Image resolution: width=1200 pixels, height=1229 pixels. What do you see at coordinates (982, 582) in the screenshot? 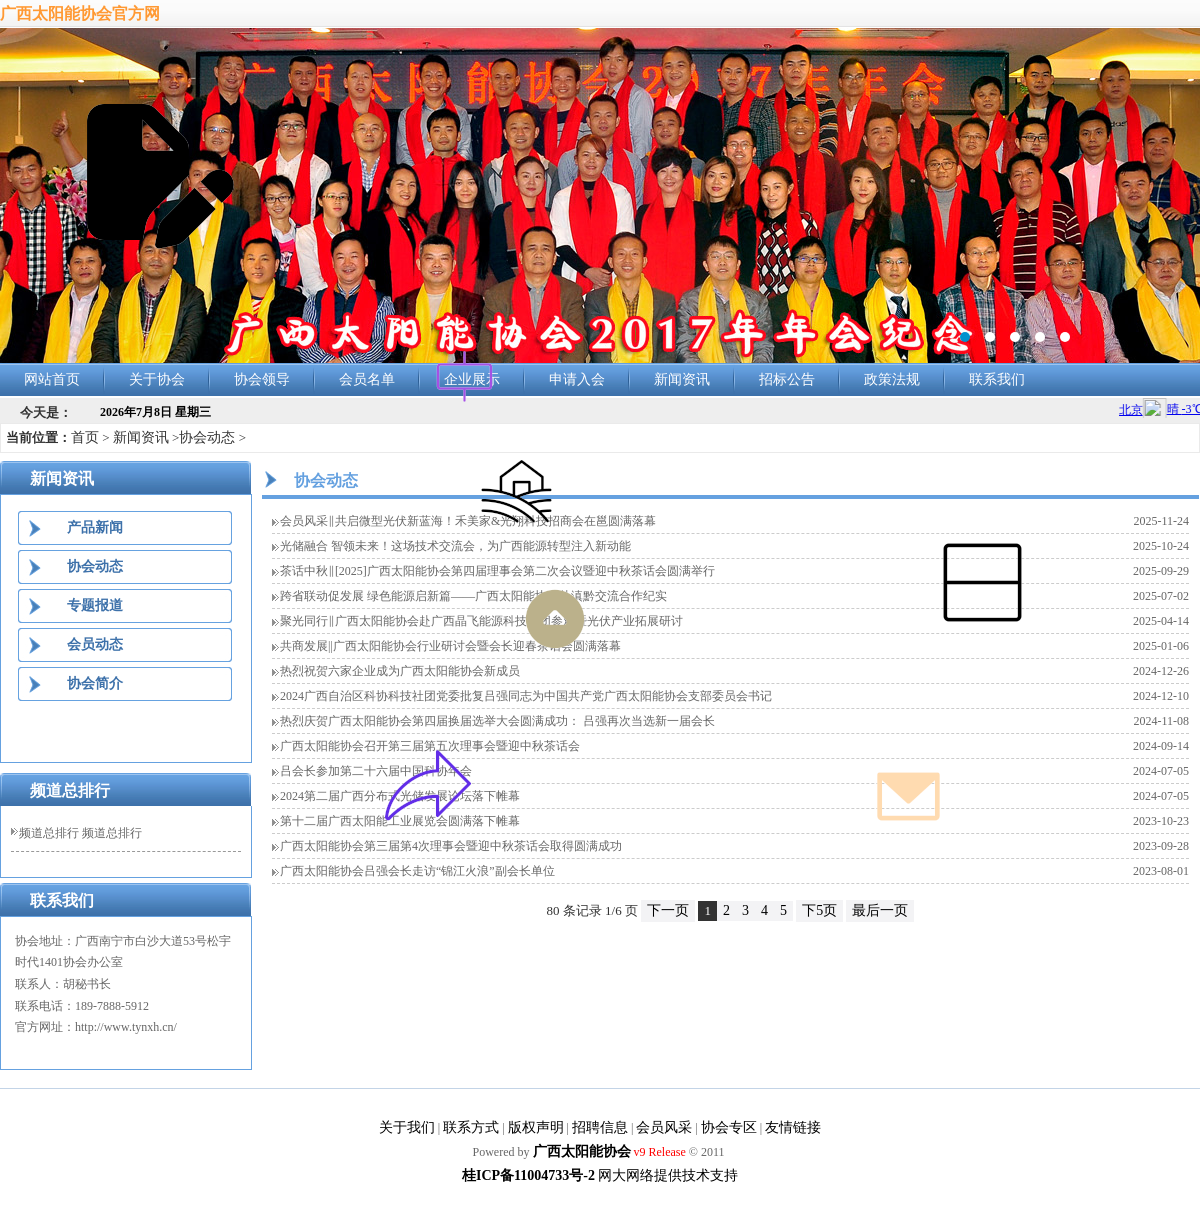
I see `split view horizontally` at bounding box center [982, 582].